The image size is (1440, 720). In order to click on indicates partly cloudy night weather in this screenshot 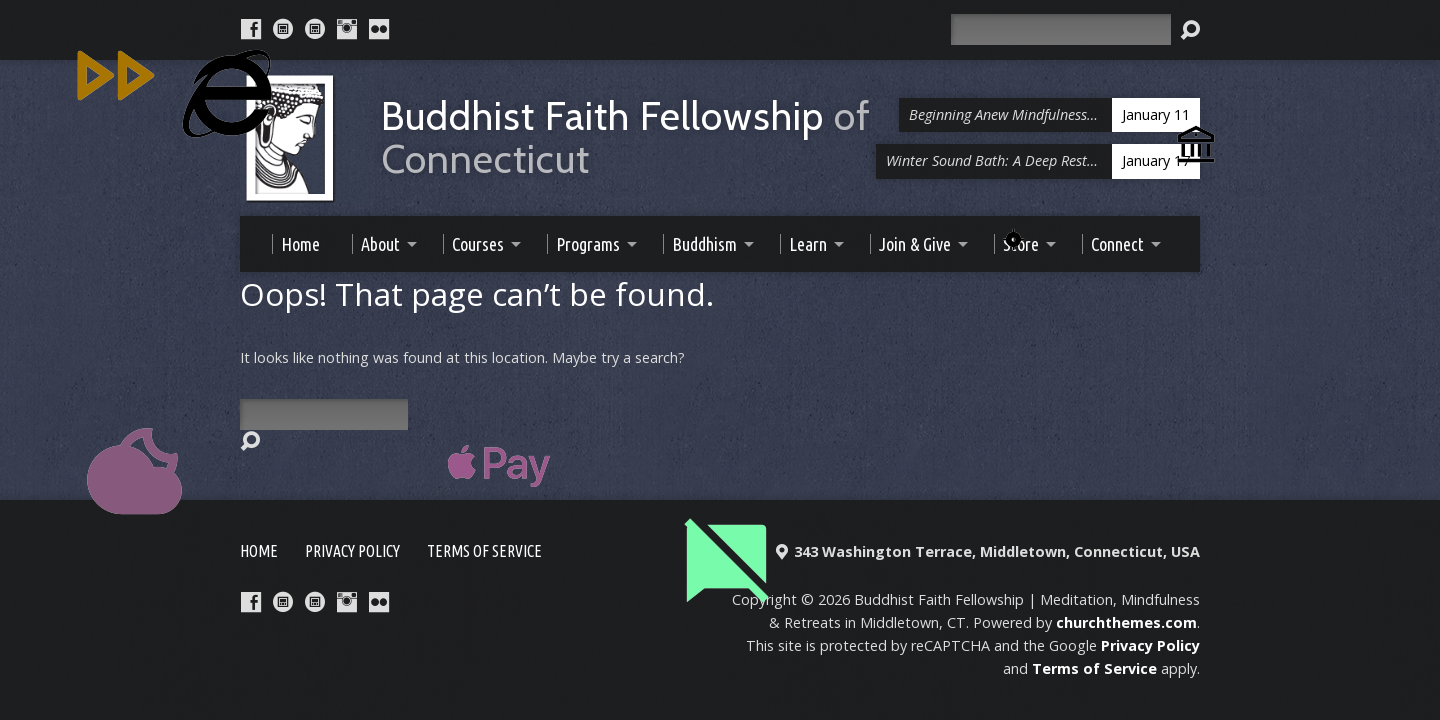, I will do `click(134, 475)`.